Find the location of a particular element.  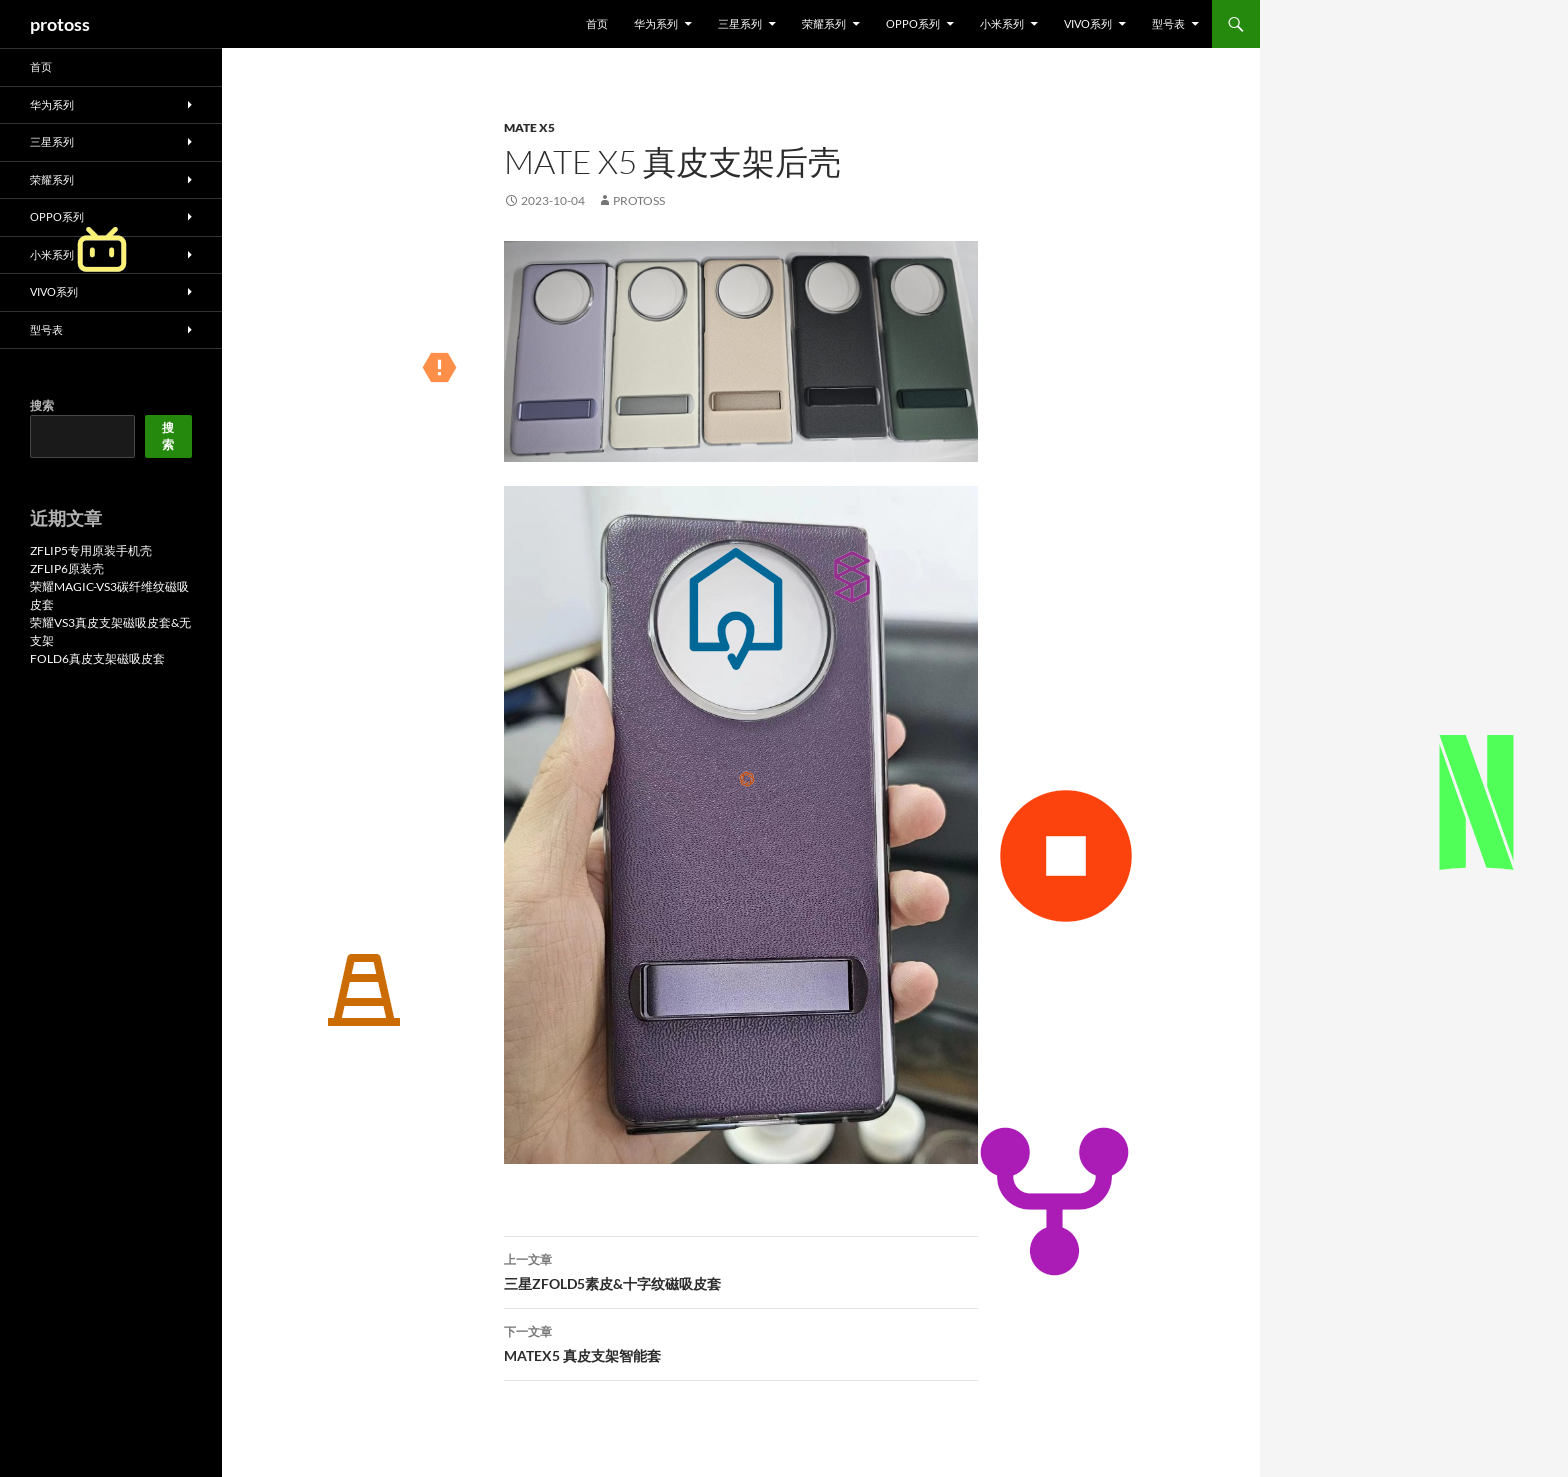

open Netflix app is located at coordinates (1476, 802).